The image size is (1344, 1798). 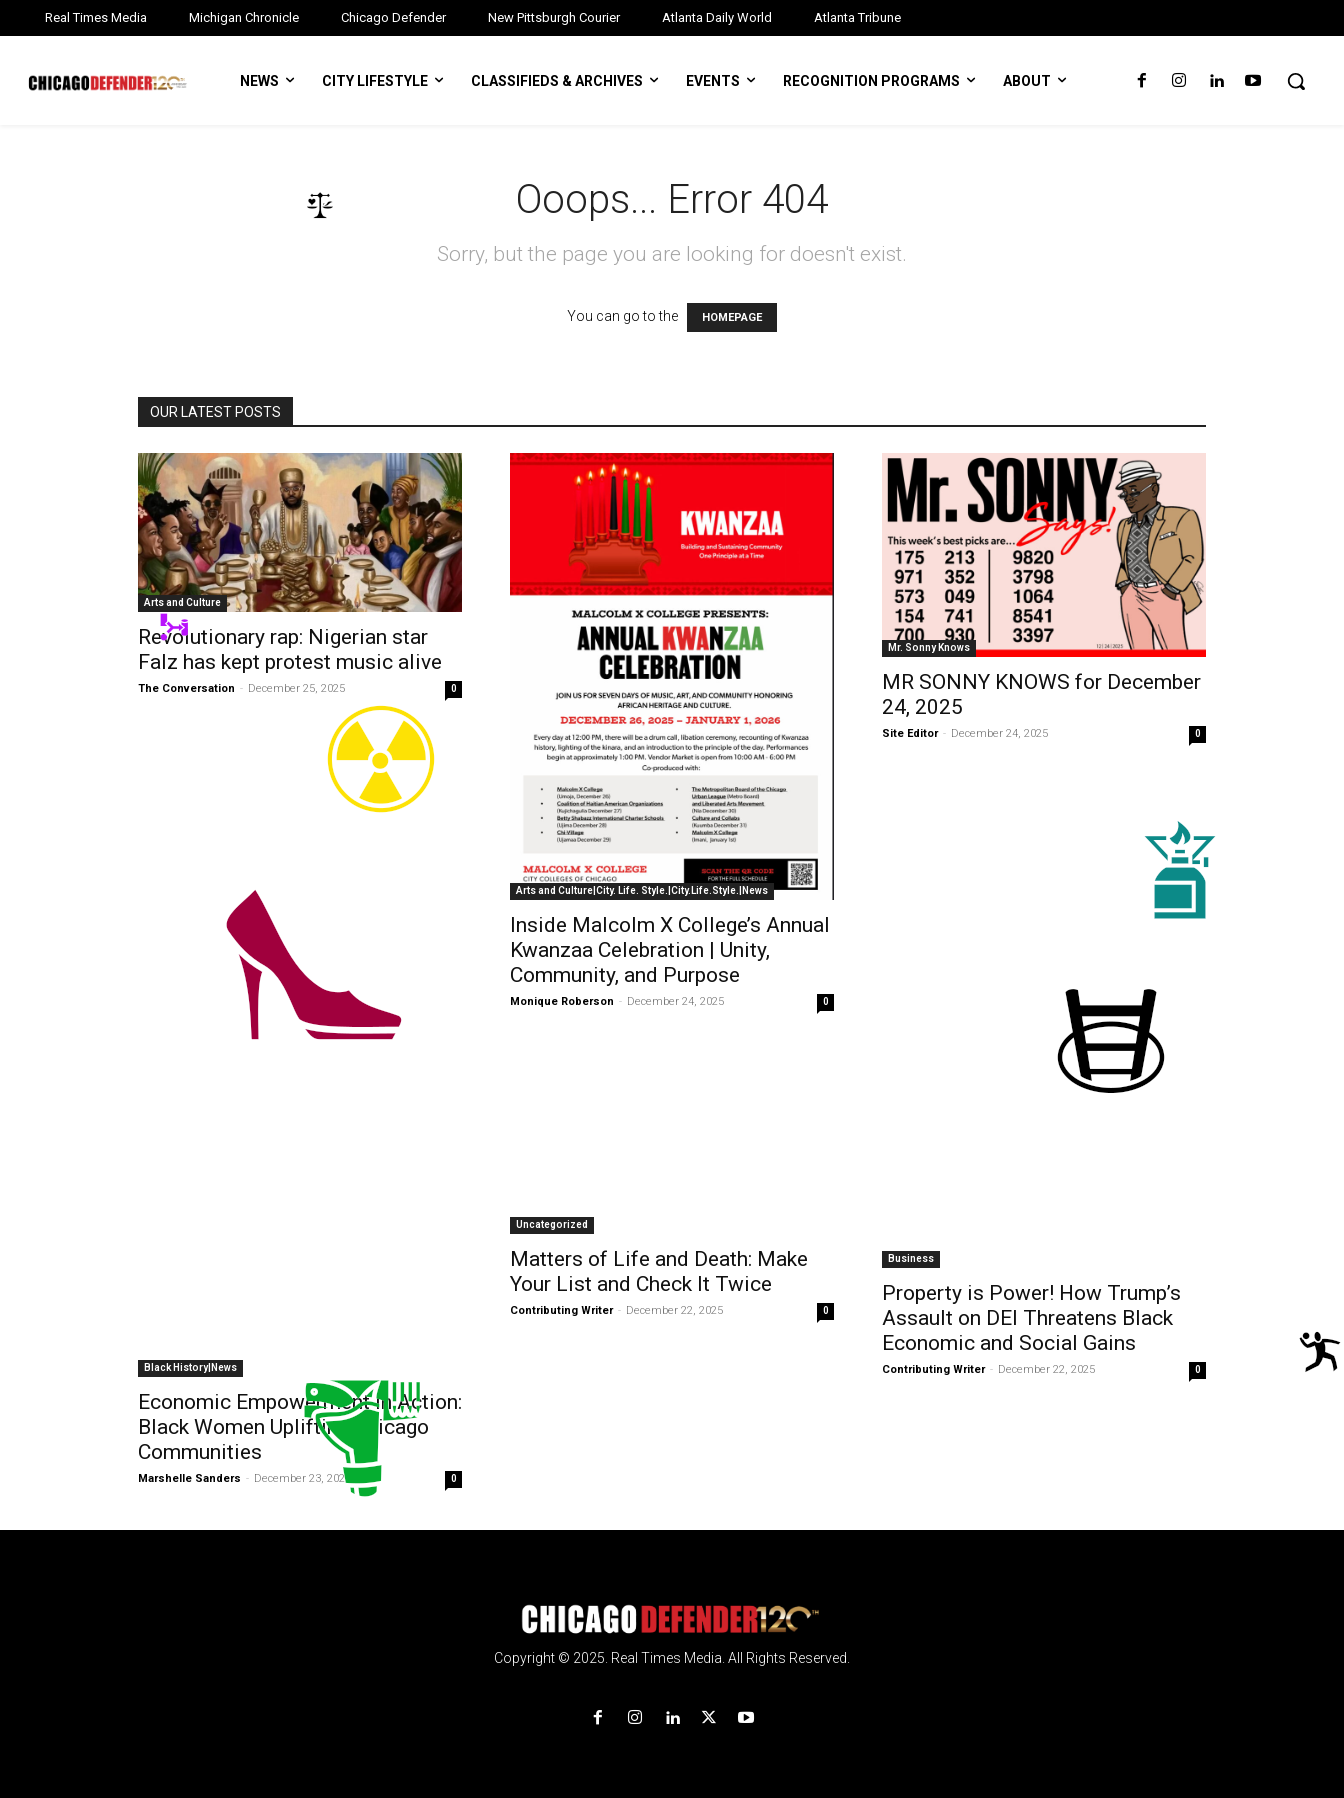 What do you see at coordinates (1180, 869) in the screenshot?
I see `access cooking or stove controls` at bounding box center [1180, 869].